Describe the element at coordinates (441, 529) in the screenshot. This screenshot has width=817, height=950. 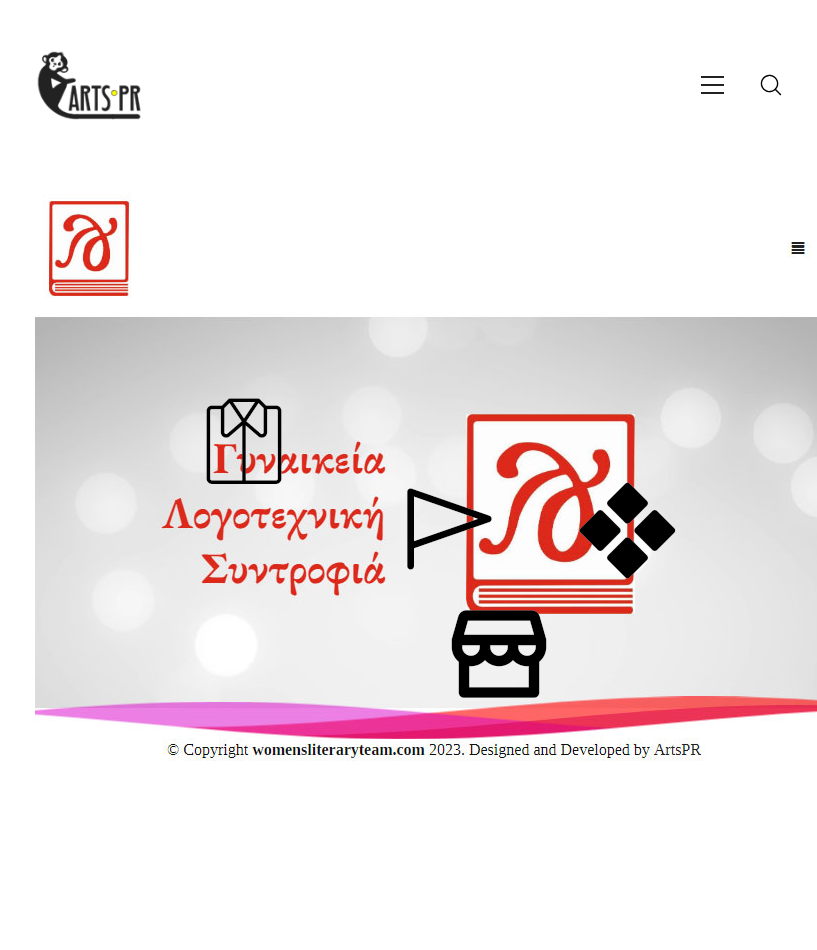
I see `flag or mark an item for follow-up` at that location.